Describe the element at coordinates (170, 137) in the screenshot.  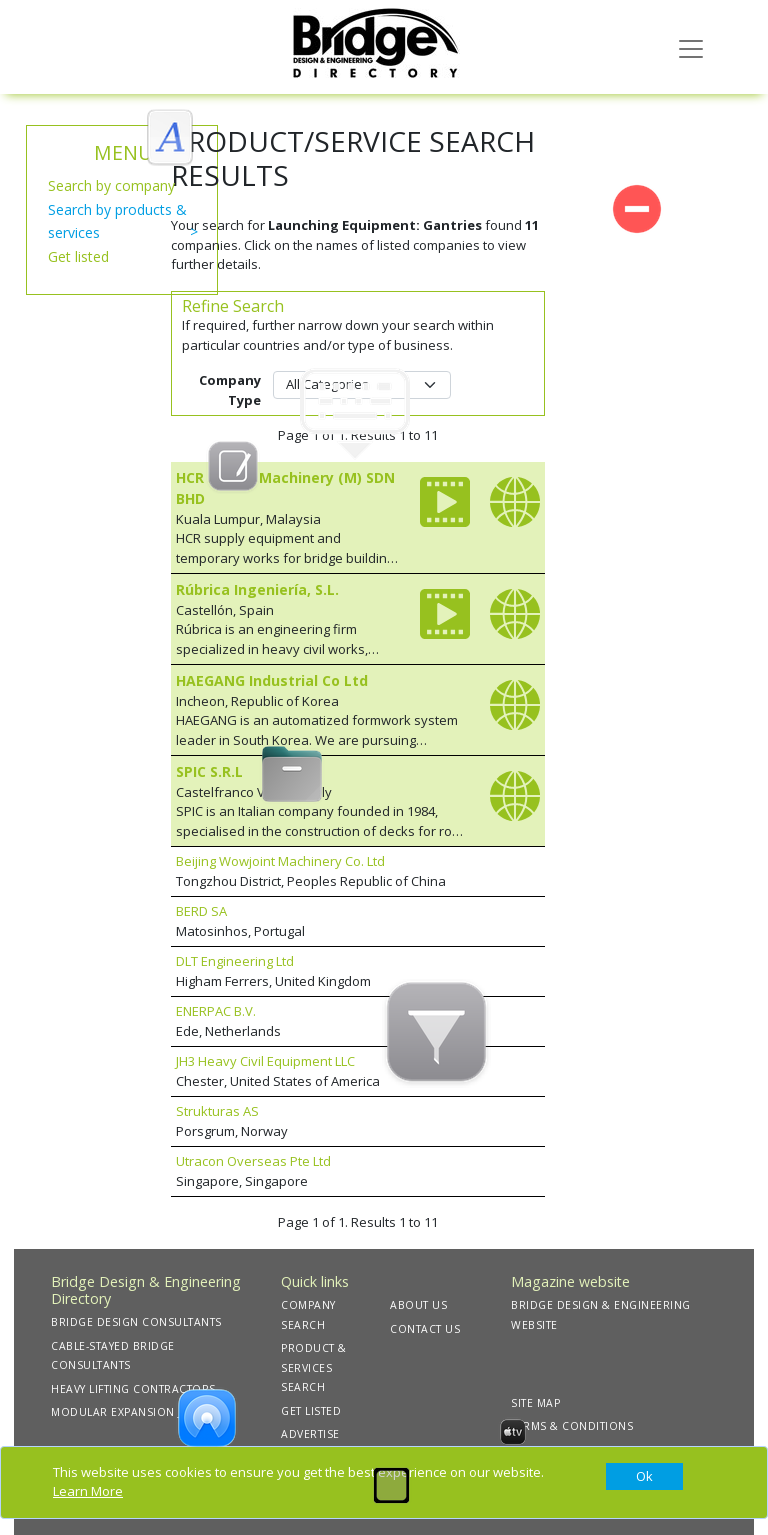
I see `open a font file` at that location.